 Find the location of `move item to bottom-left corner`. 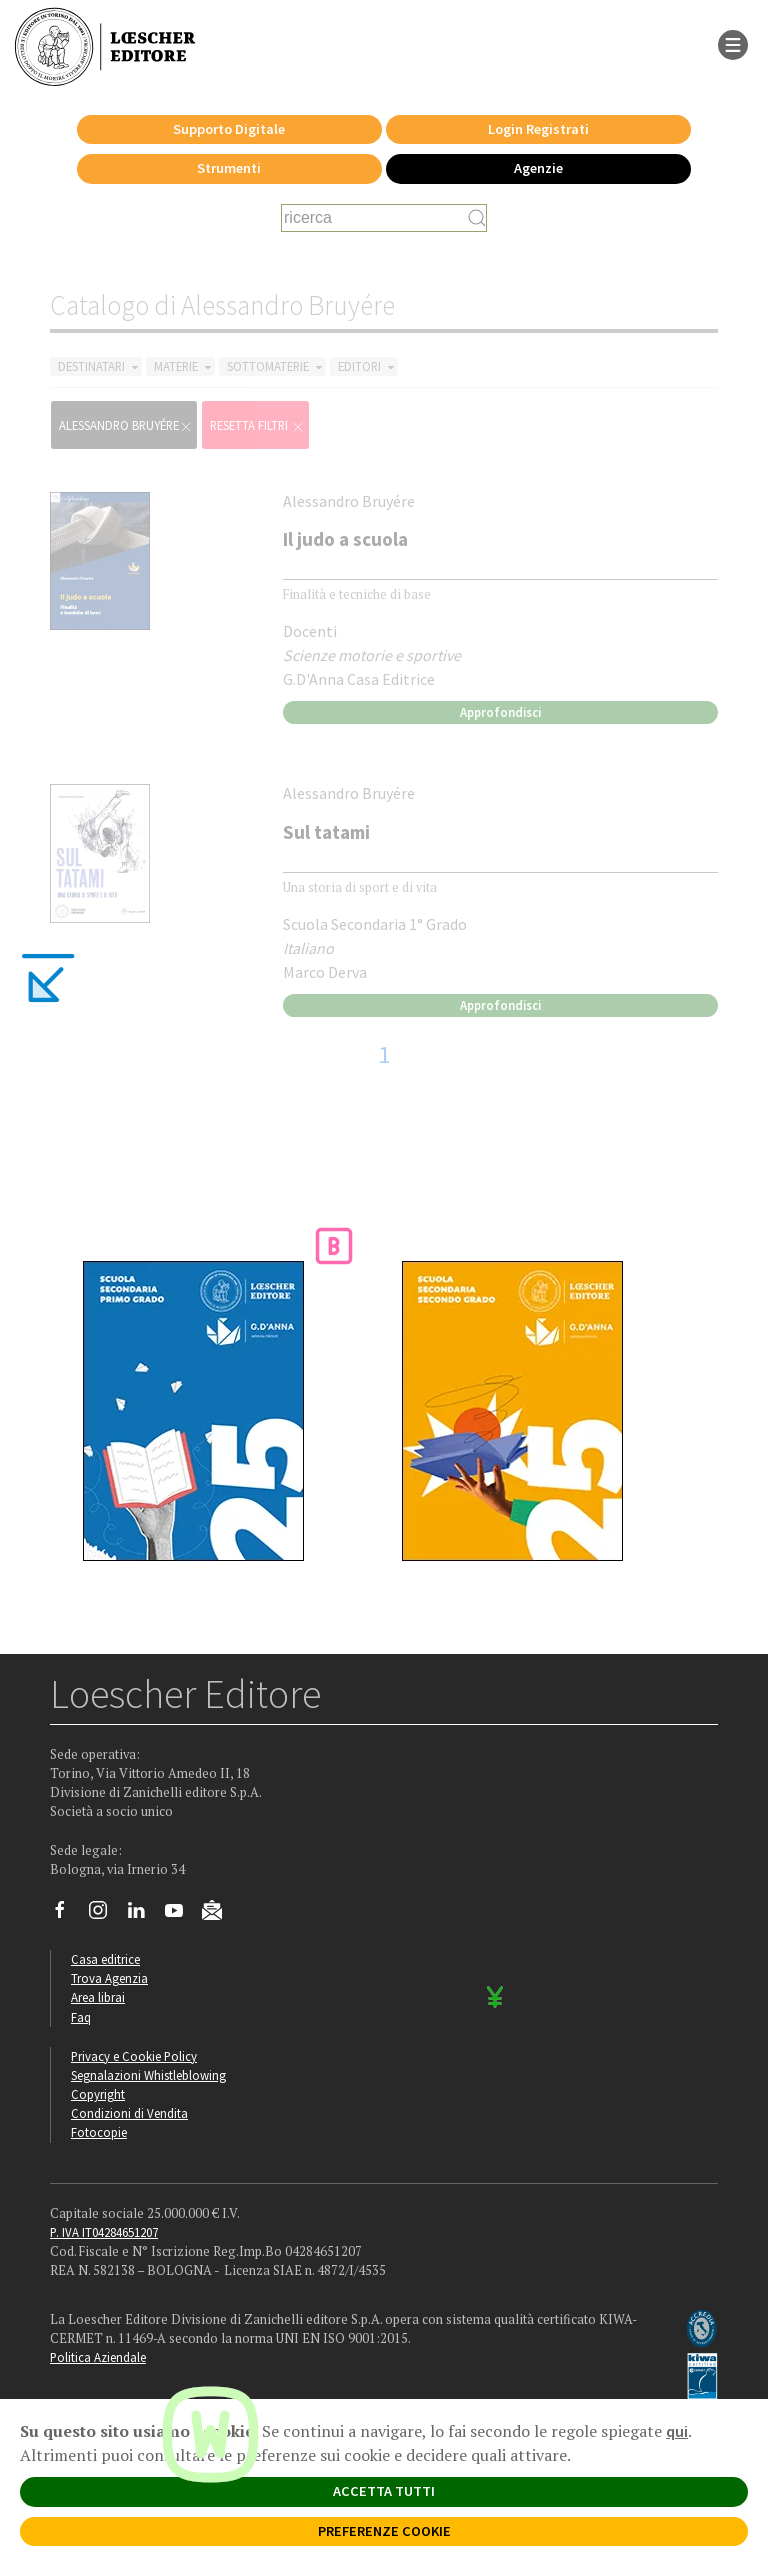

move item to bottom-left corner is located at coordinates (46, 978).